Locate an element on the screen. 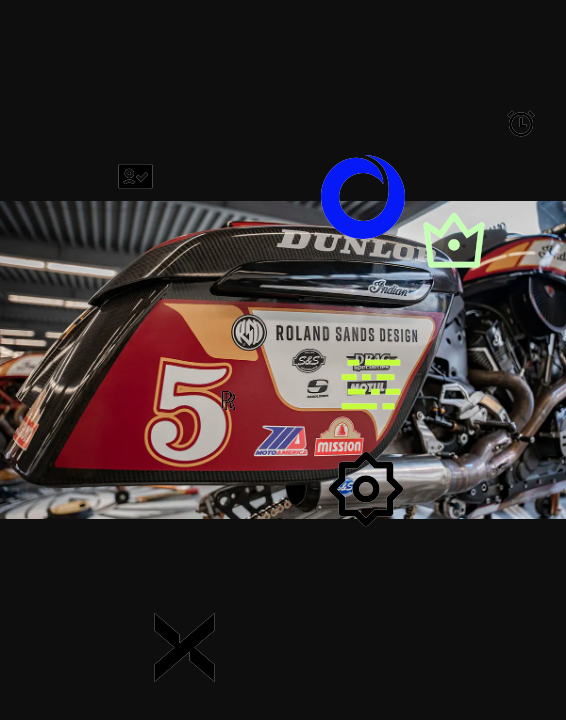  set or manage alarms is located at coordinates (521, 123).